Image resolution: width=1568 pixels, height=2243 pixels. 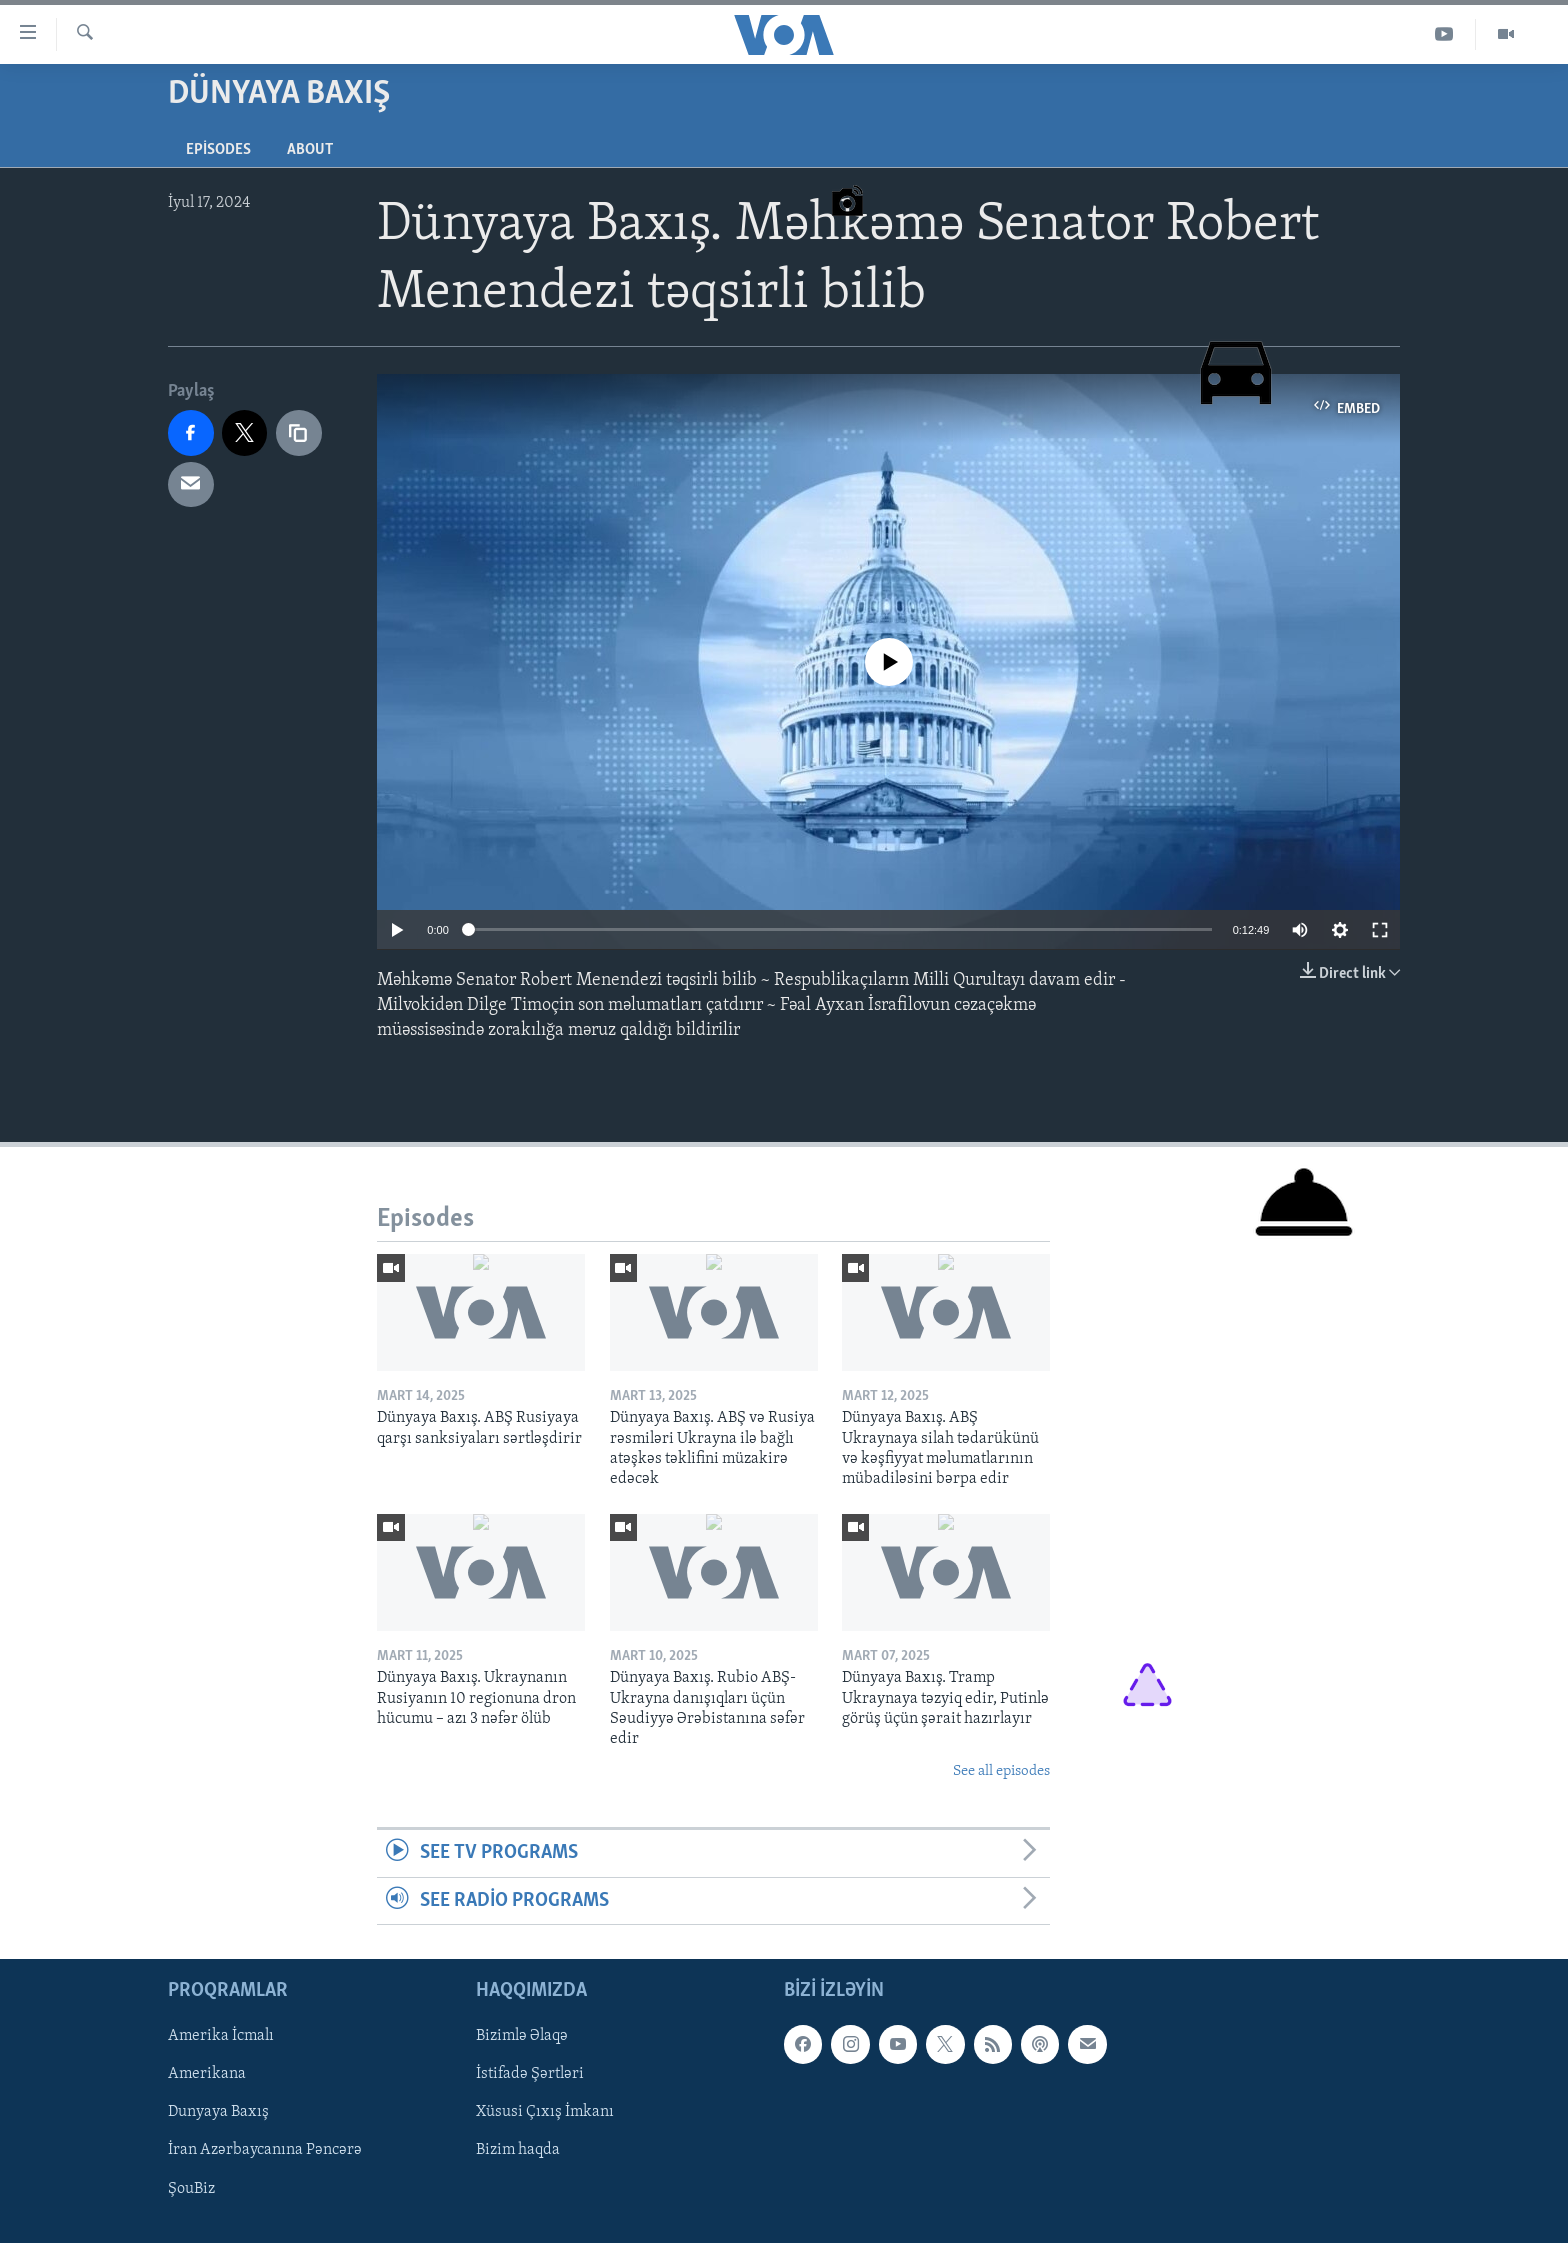 I want to click on connect to a wireless or linked camera, so click(x=847, y=200).